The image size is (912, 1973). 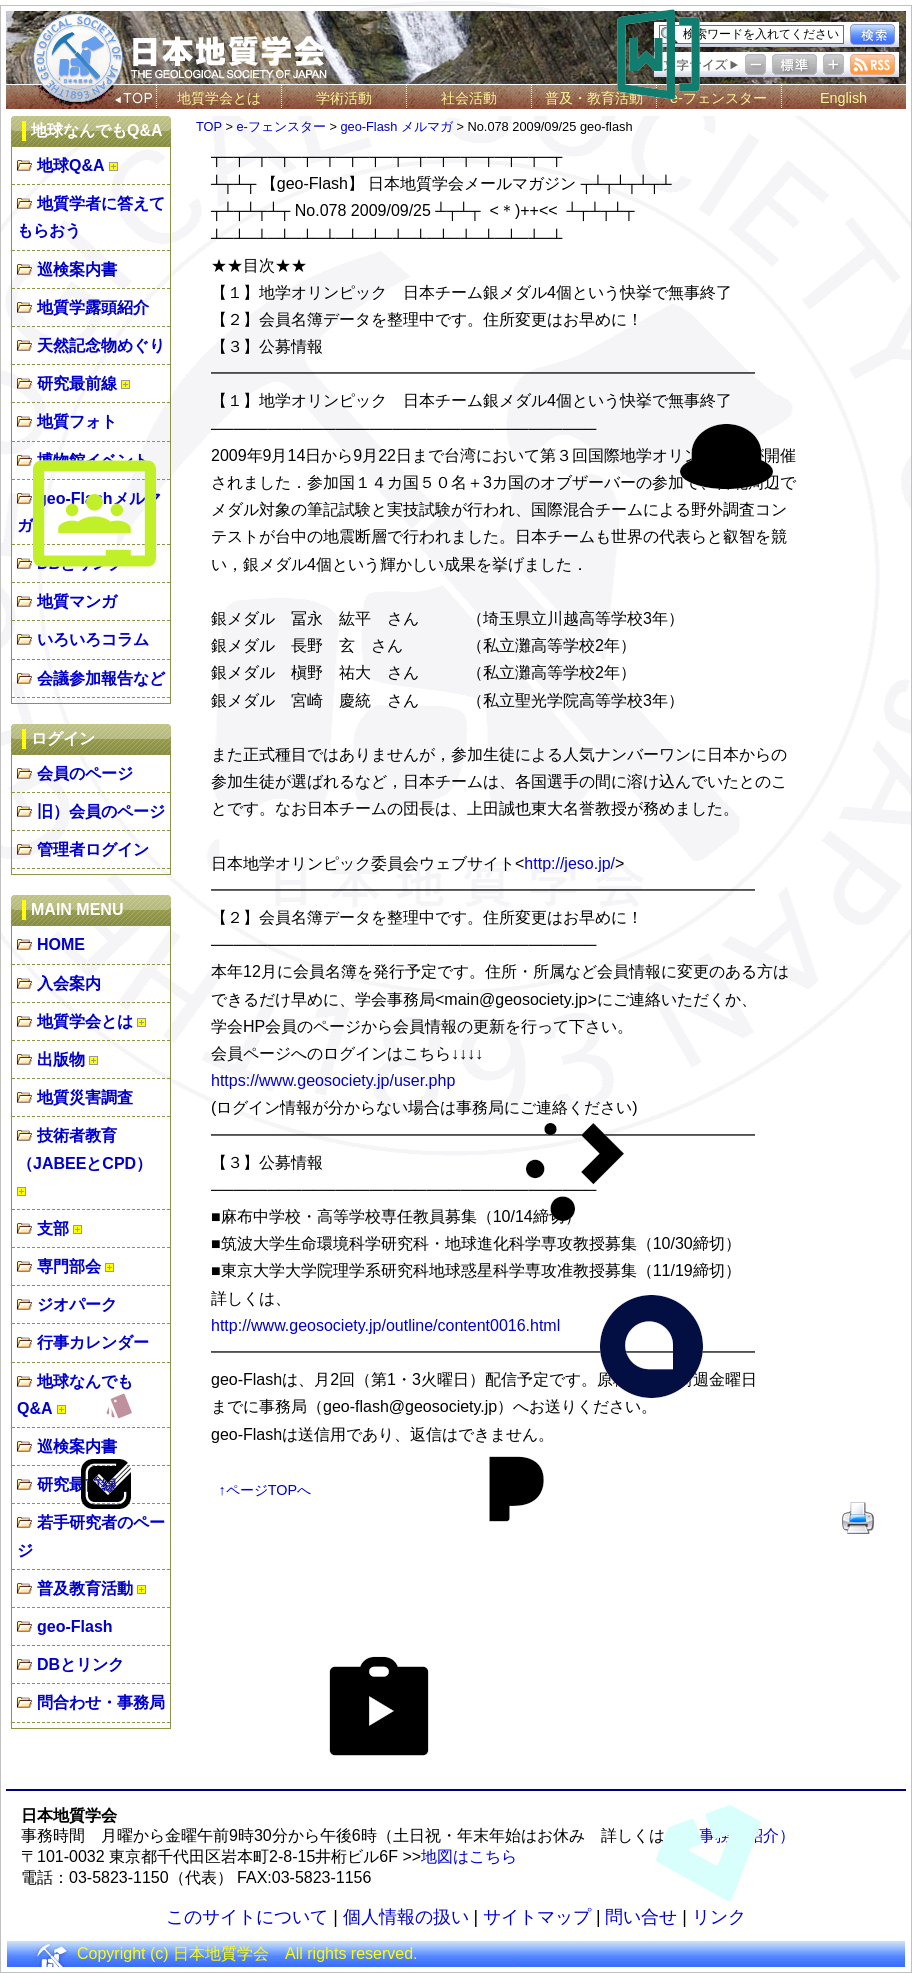 I want to click on open Google Classroom app, so click(x=94, y=513).